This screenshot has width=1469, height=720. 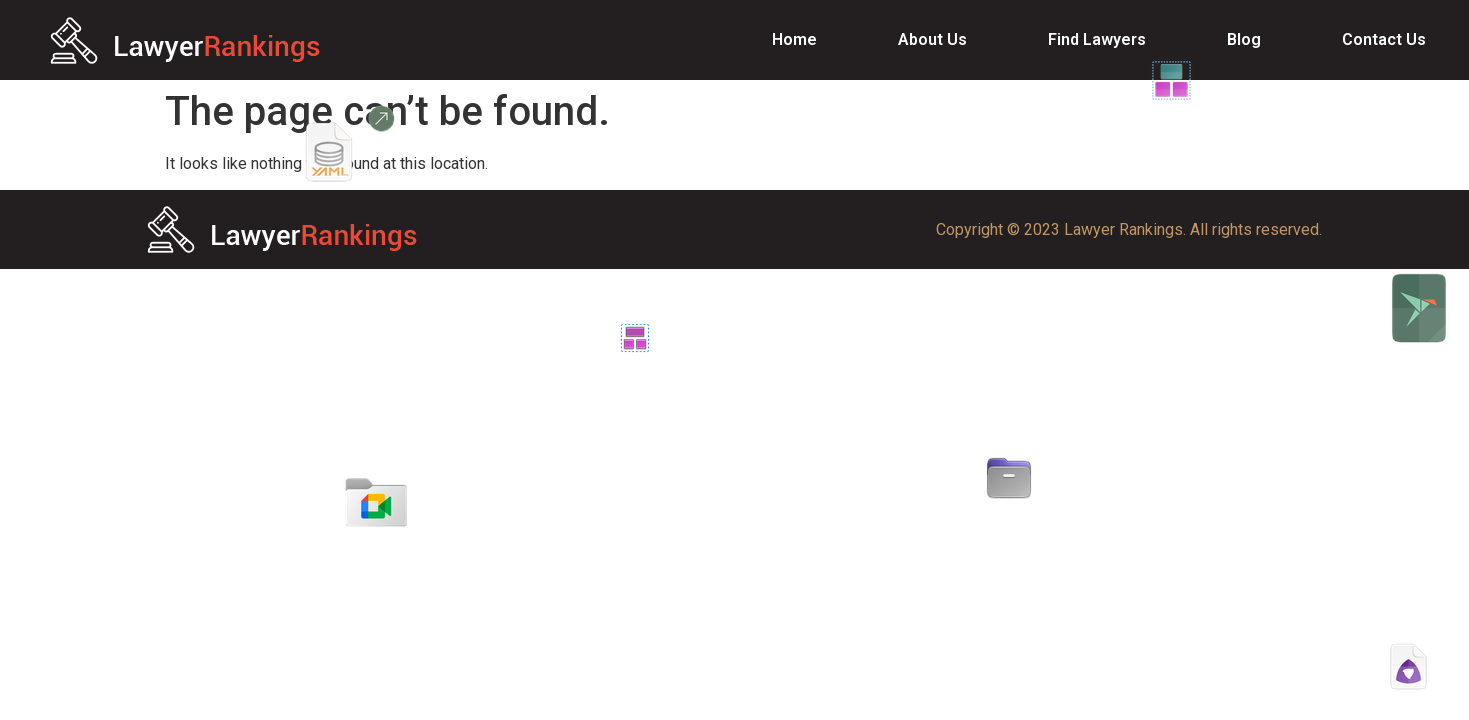 I want to click on open folder containing Google Meet files, so click(x=376, y=504).